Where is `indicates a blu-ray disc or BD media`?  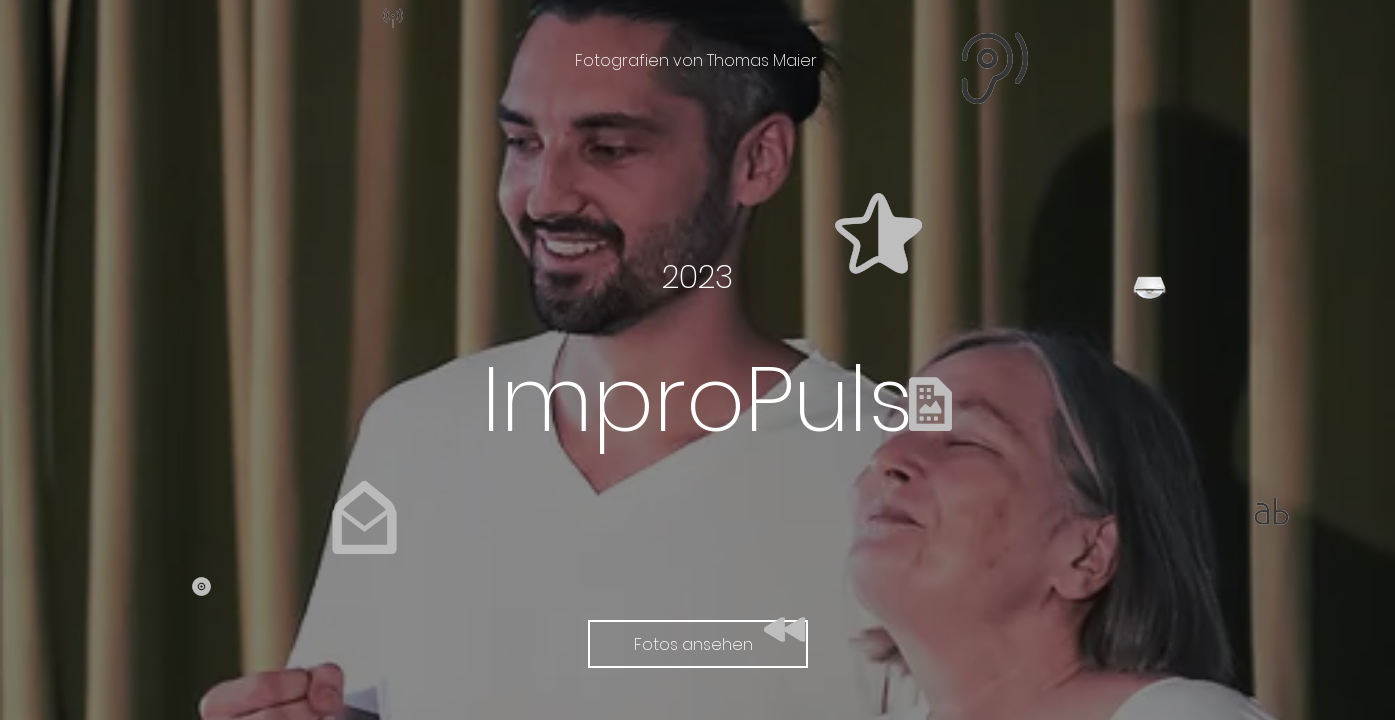 indicates a blu-ray disc or BD media is located at coordinates (201, 586).